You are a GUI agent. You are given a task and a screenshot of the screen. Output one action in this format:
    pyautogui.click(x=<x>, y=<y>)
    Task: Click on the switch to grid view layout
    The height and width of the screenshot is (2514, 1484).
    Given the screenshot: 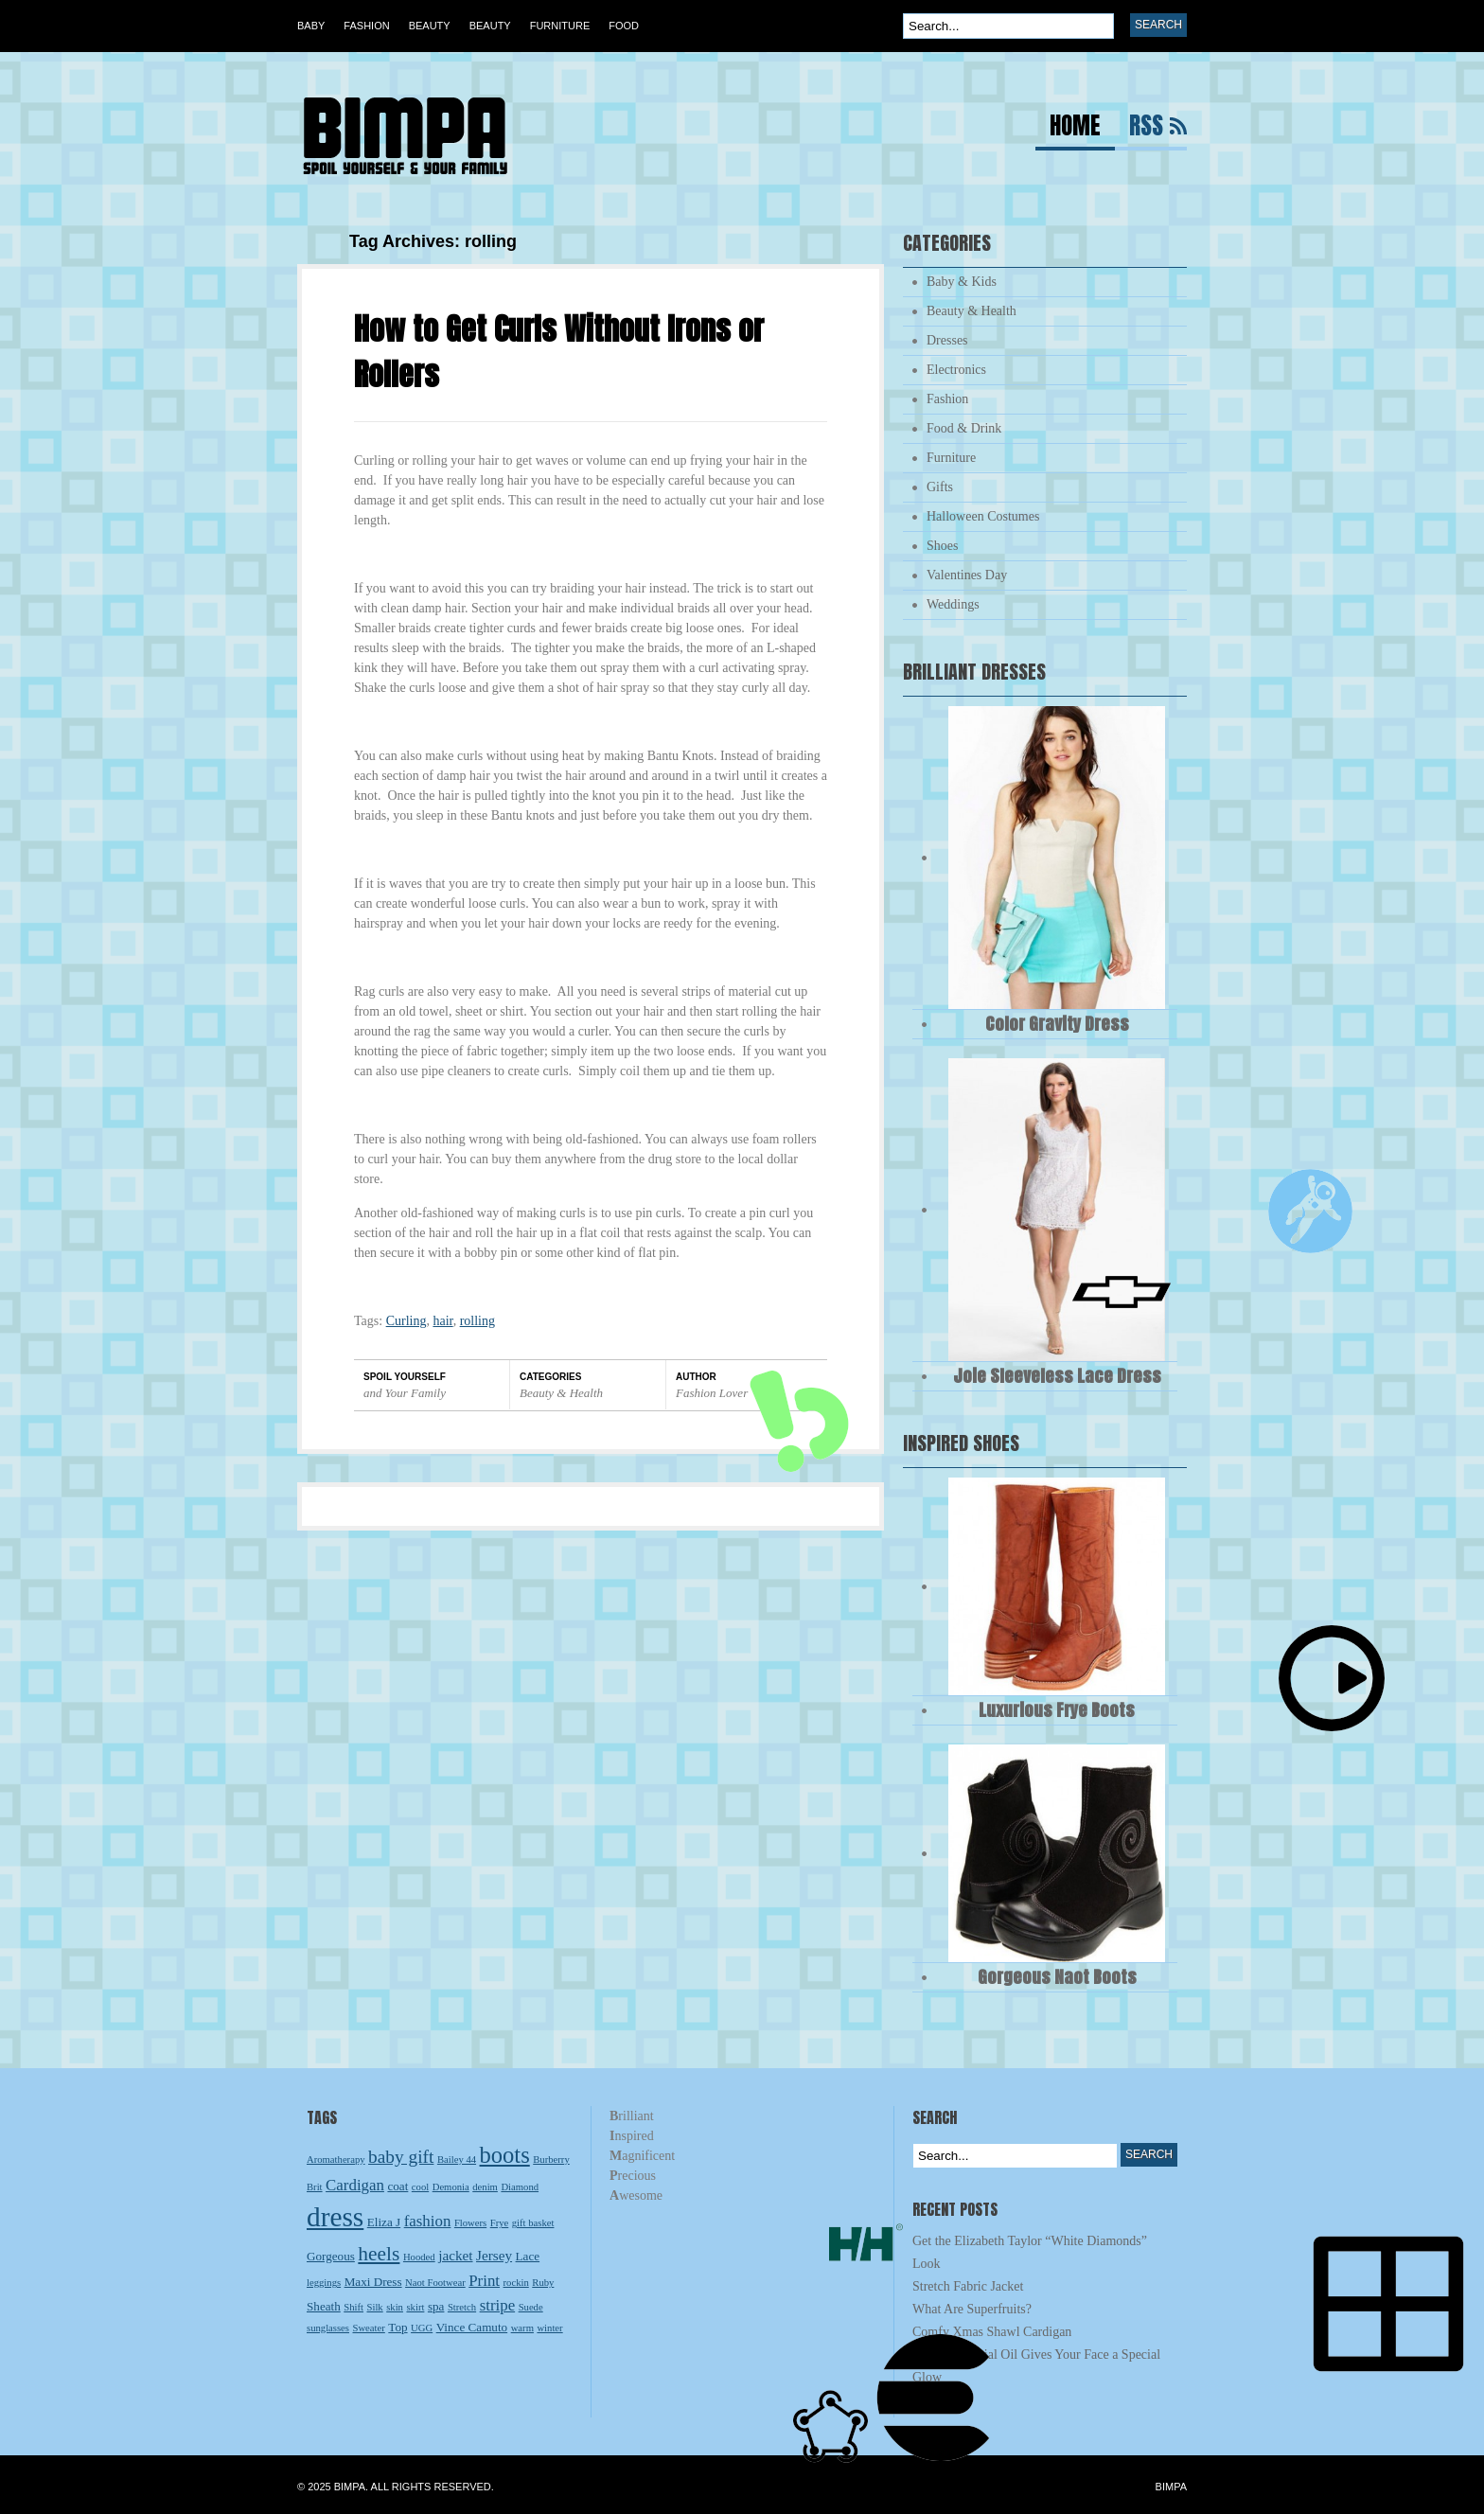 What is the action you would take?
    pyautogui.click(x=1388, y=2304)
    